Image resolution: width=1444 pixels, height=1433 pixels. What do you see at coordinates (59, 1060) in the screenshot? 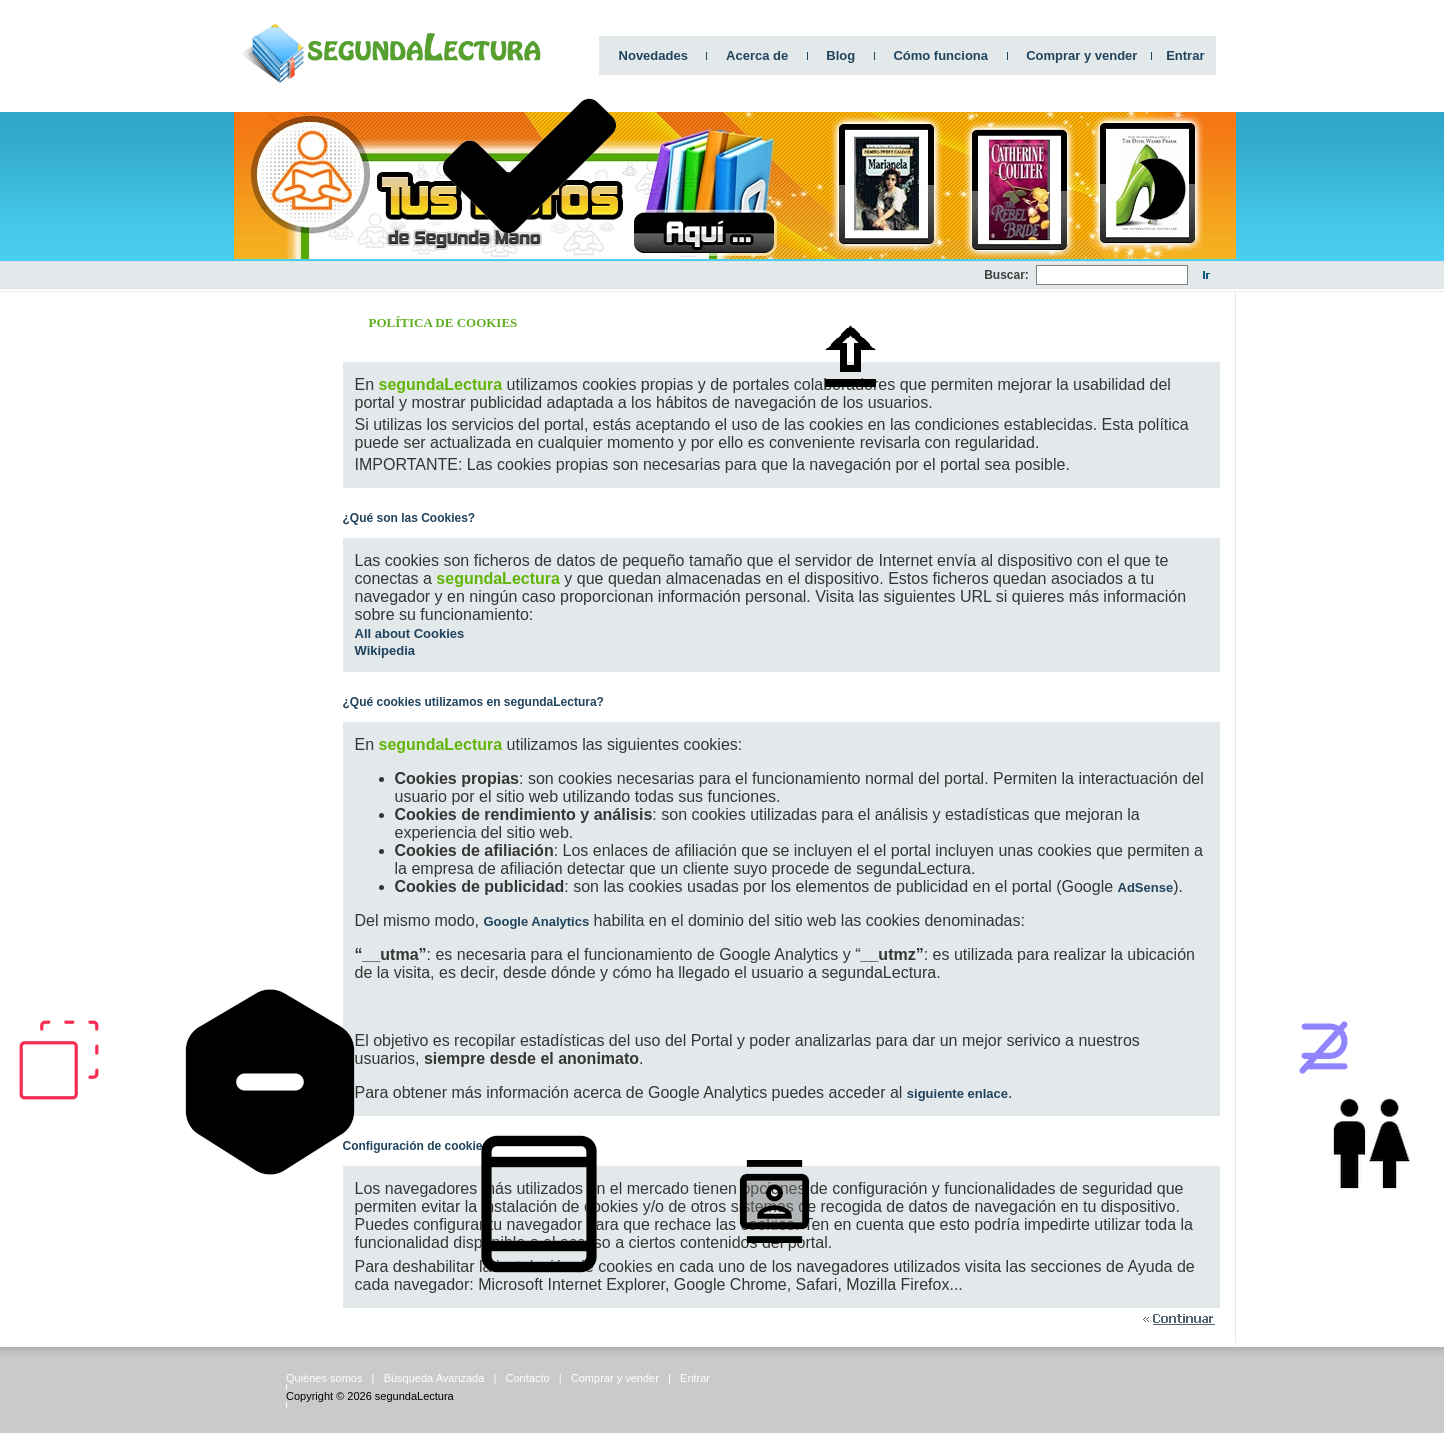
I see `send selection to background layer` at bounding box center [59, 1060].